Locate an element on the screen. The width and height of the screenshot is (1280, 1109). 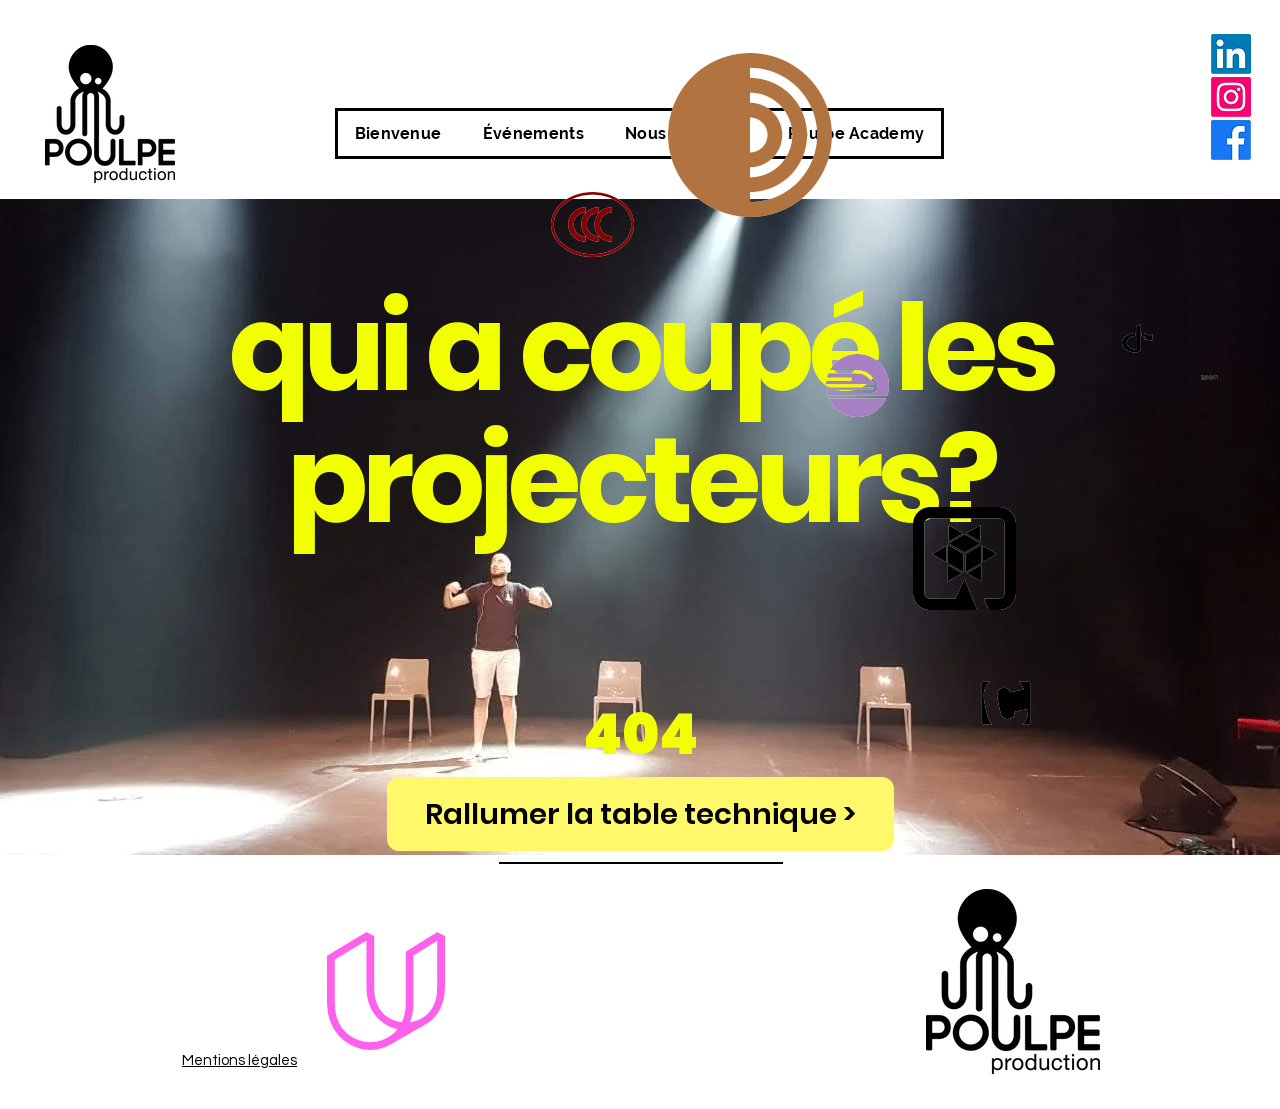
open tor browser for anonymous web browsing is located at coordinates (750, 135).